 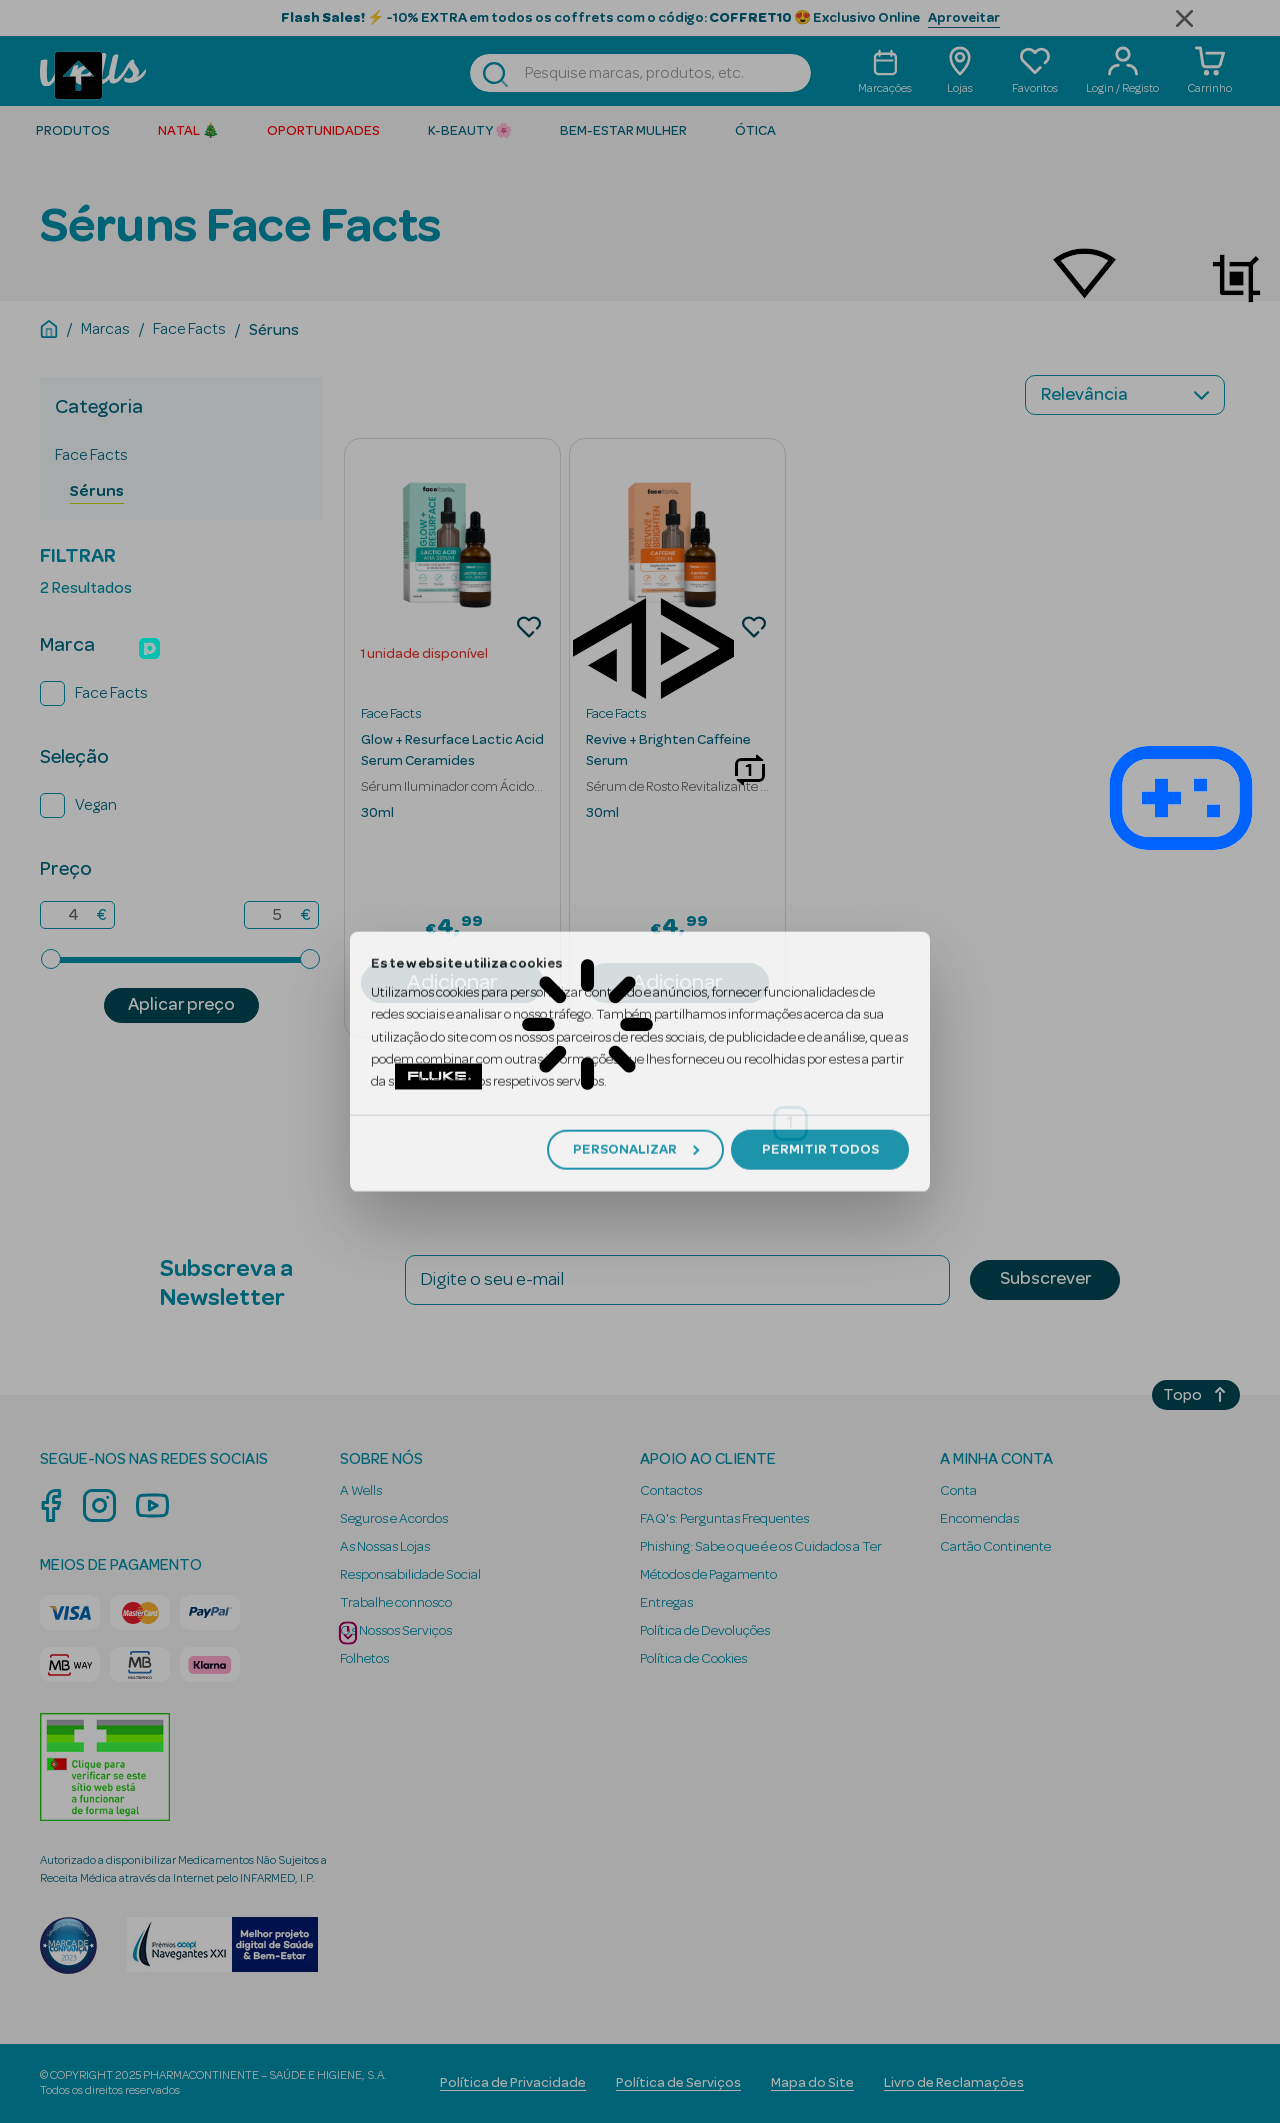 I want to click on repeat the current track, so click(x=750, y=770).